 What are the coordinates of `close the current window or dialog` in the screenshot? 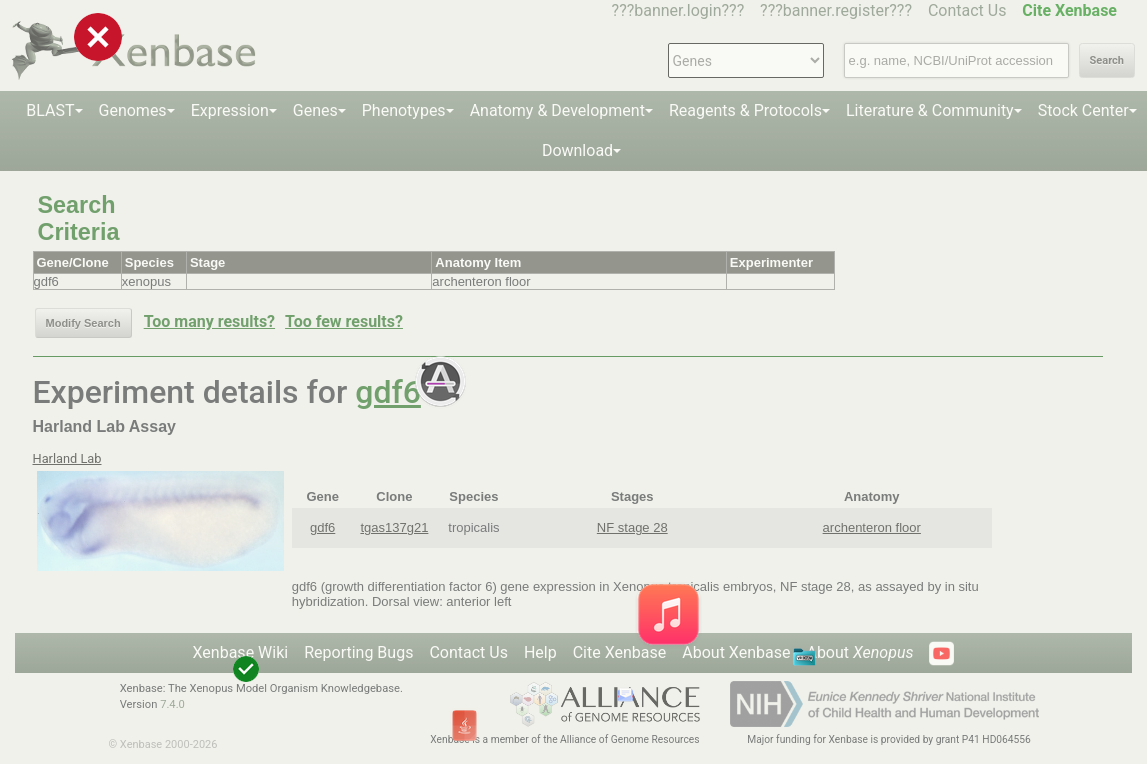 It's located at (98, 37).